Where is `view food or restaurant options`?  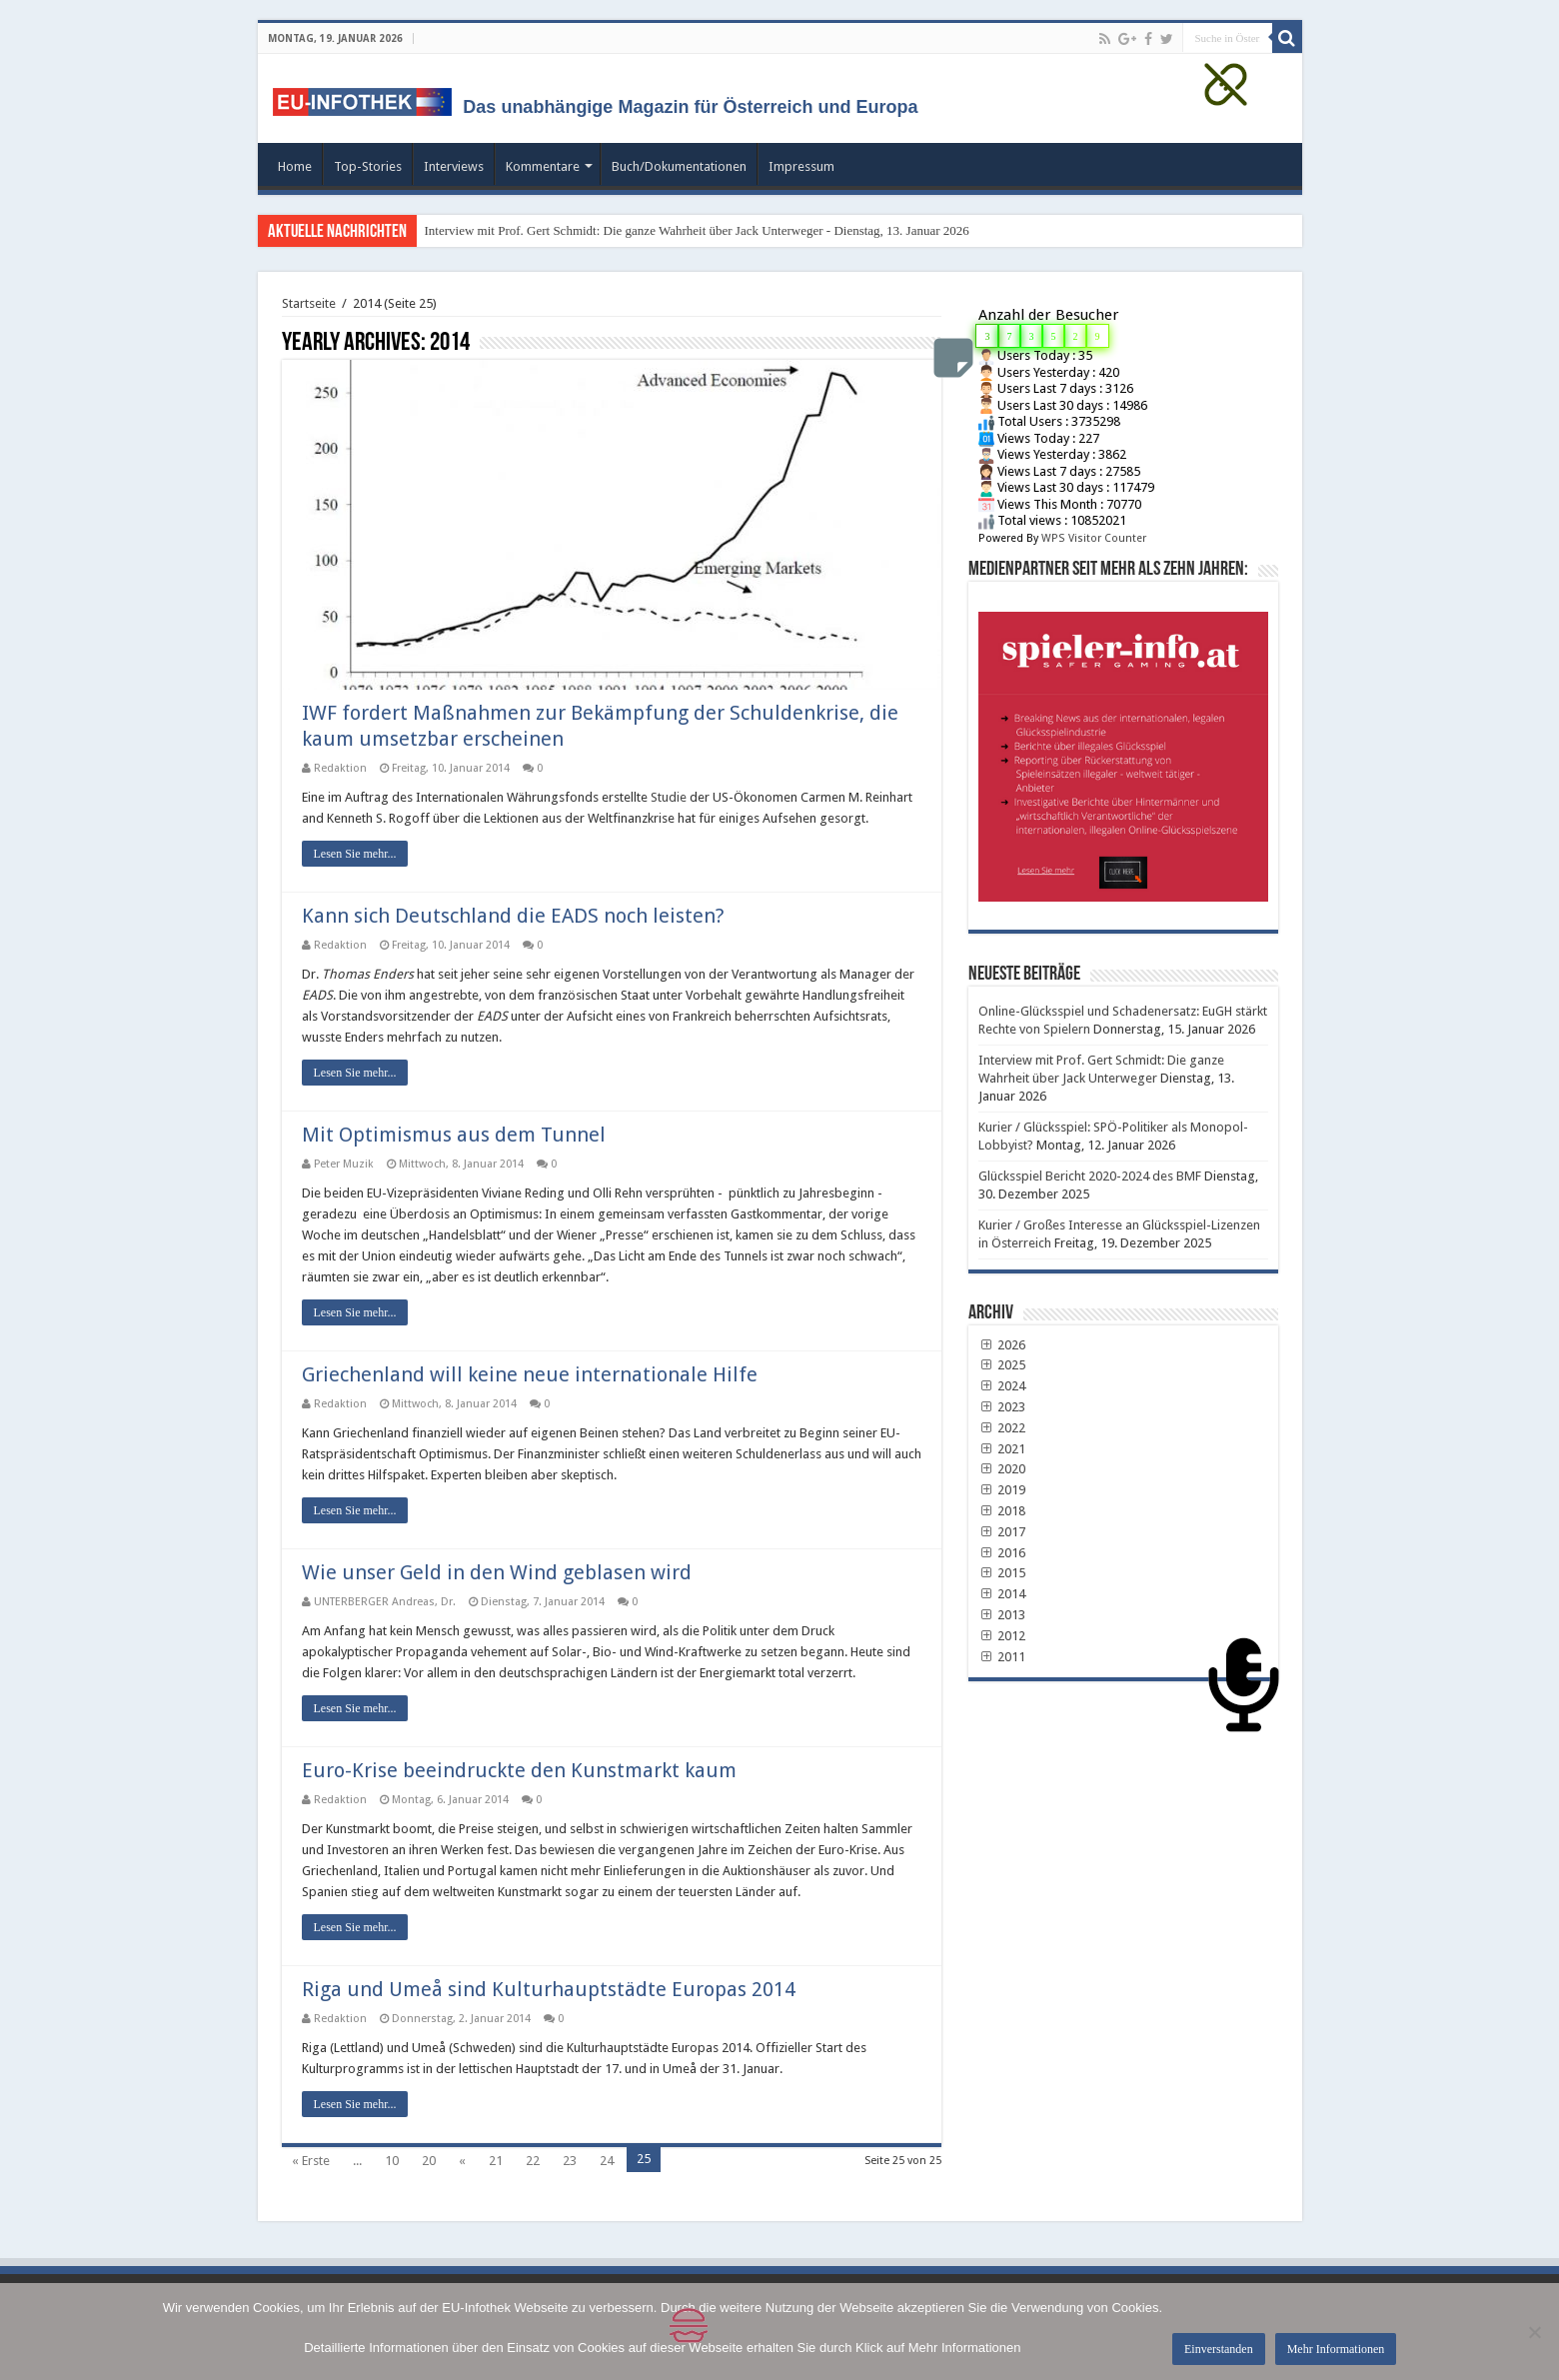
view food or restaurant options is located at coordinates (689, 2326).